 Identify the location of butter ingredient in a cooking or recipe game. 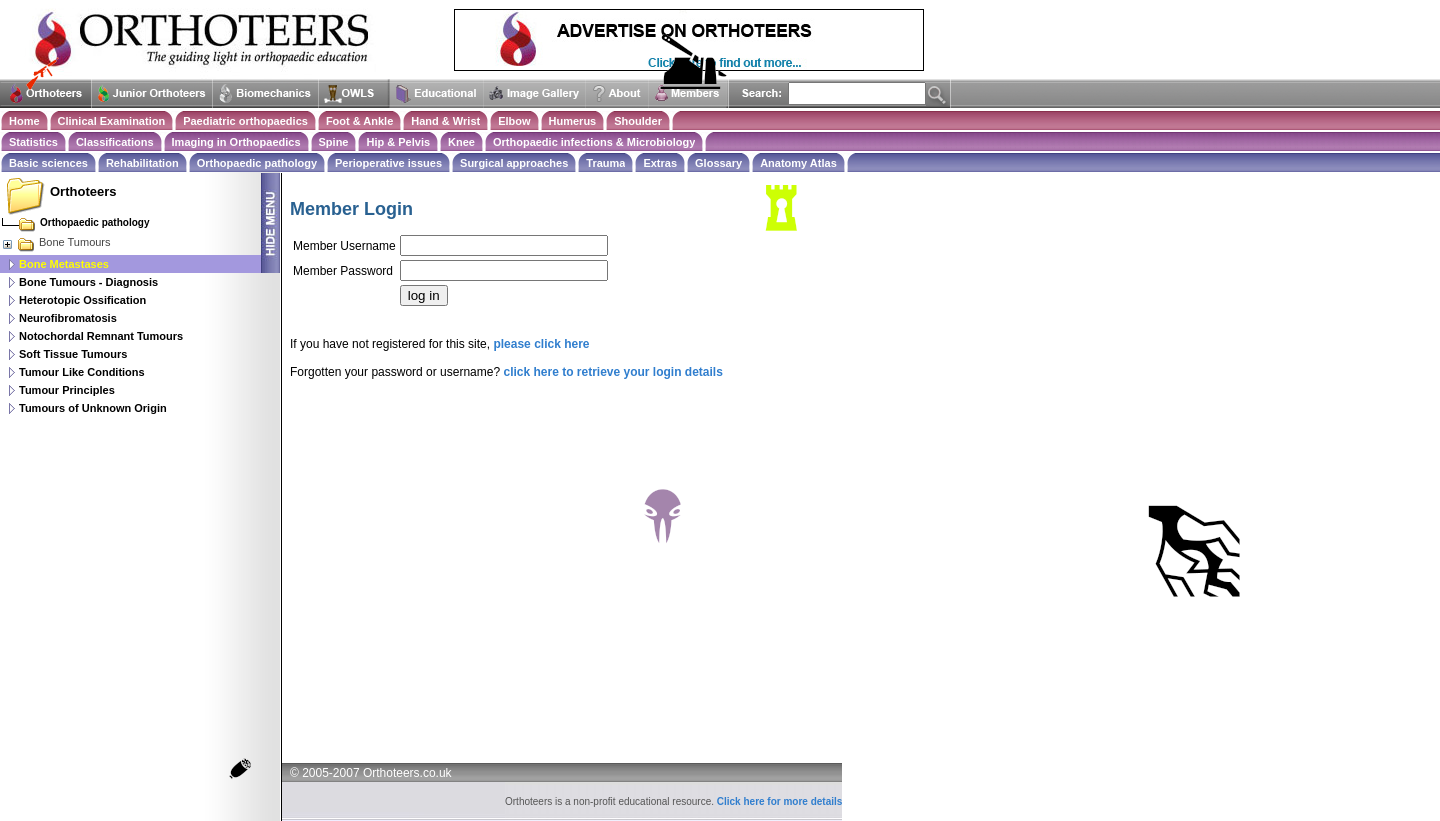
(693, 61).